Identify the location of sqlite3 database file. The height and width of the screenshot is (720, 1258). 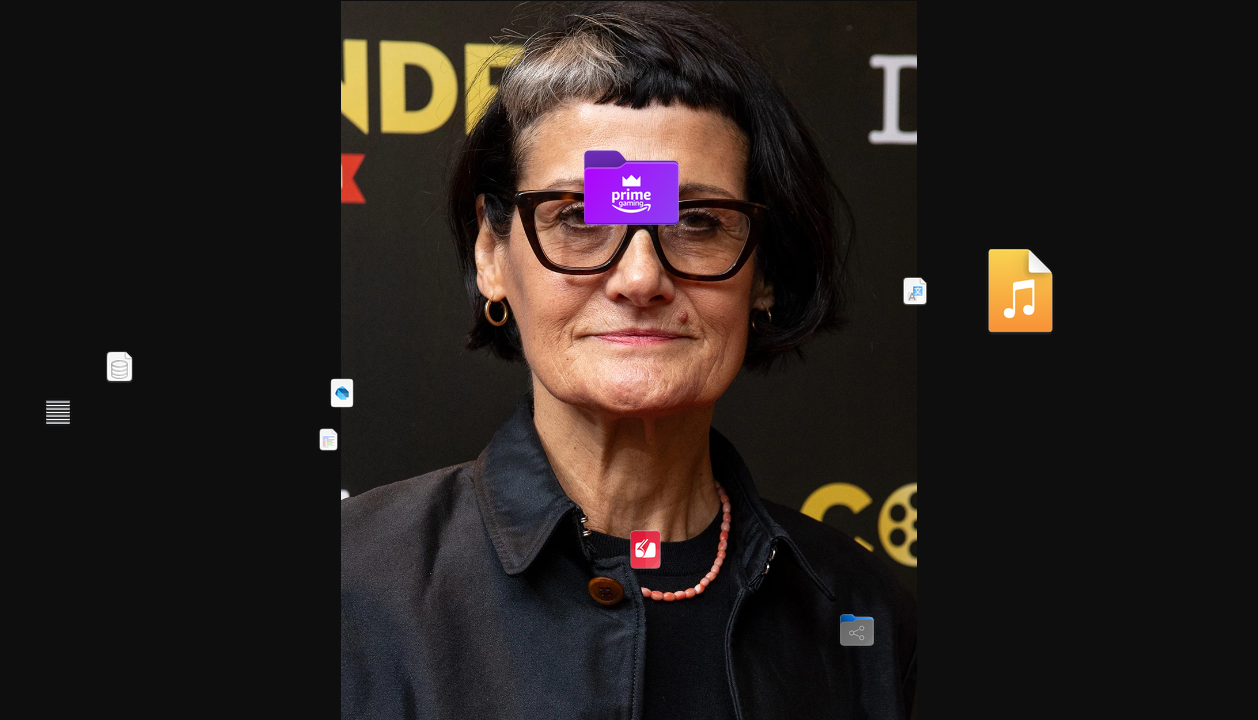
(119, 366).